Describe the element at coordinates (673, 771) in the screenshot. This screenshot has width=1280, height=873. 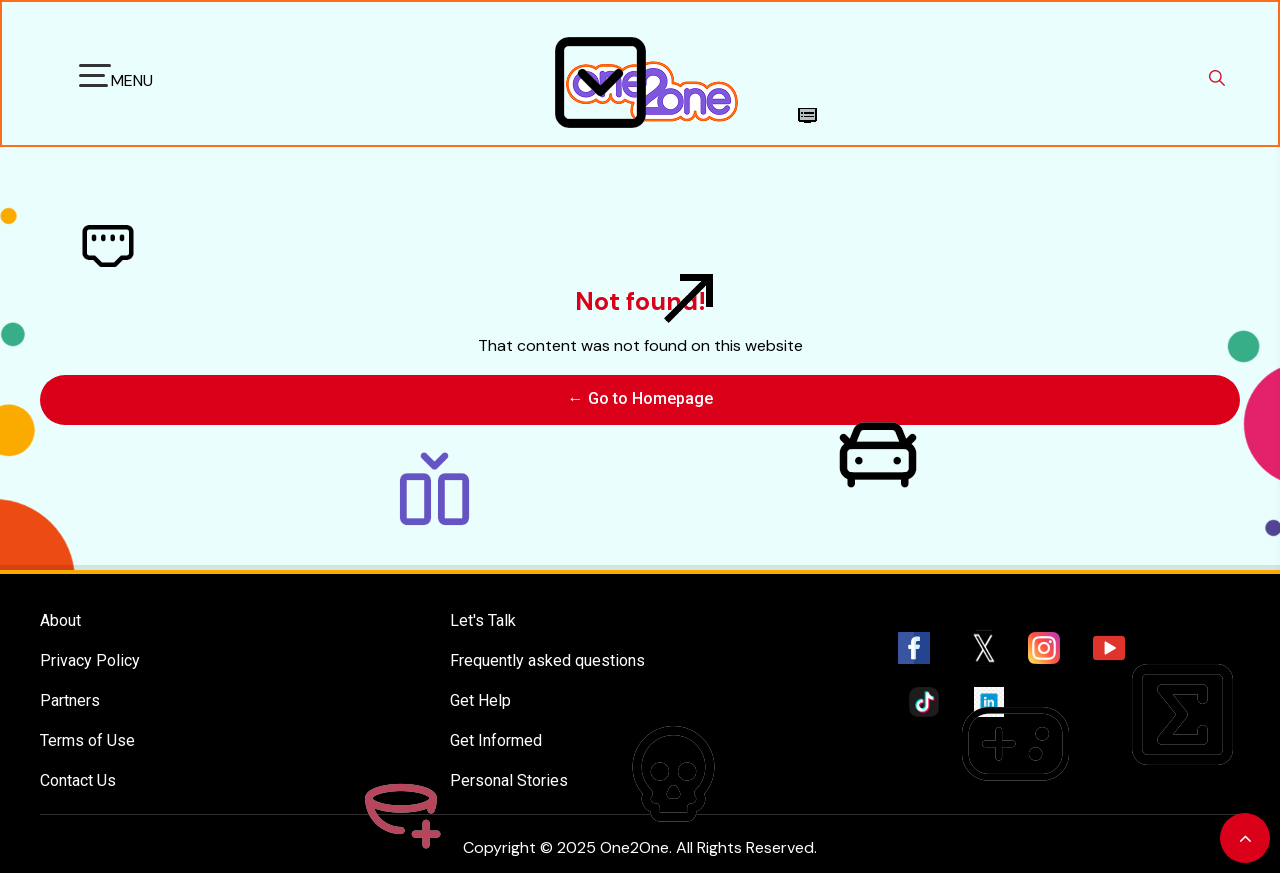
I see `indicates a fatal error or critical warning` at that location.